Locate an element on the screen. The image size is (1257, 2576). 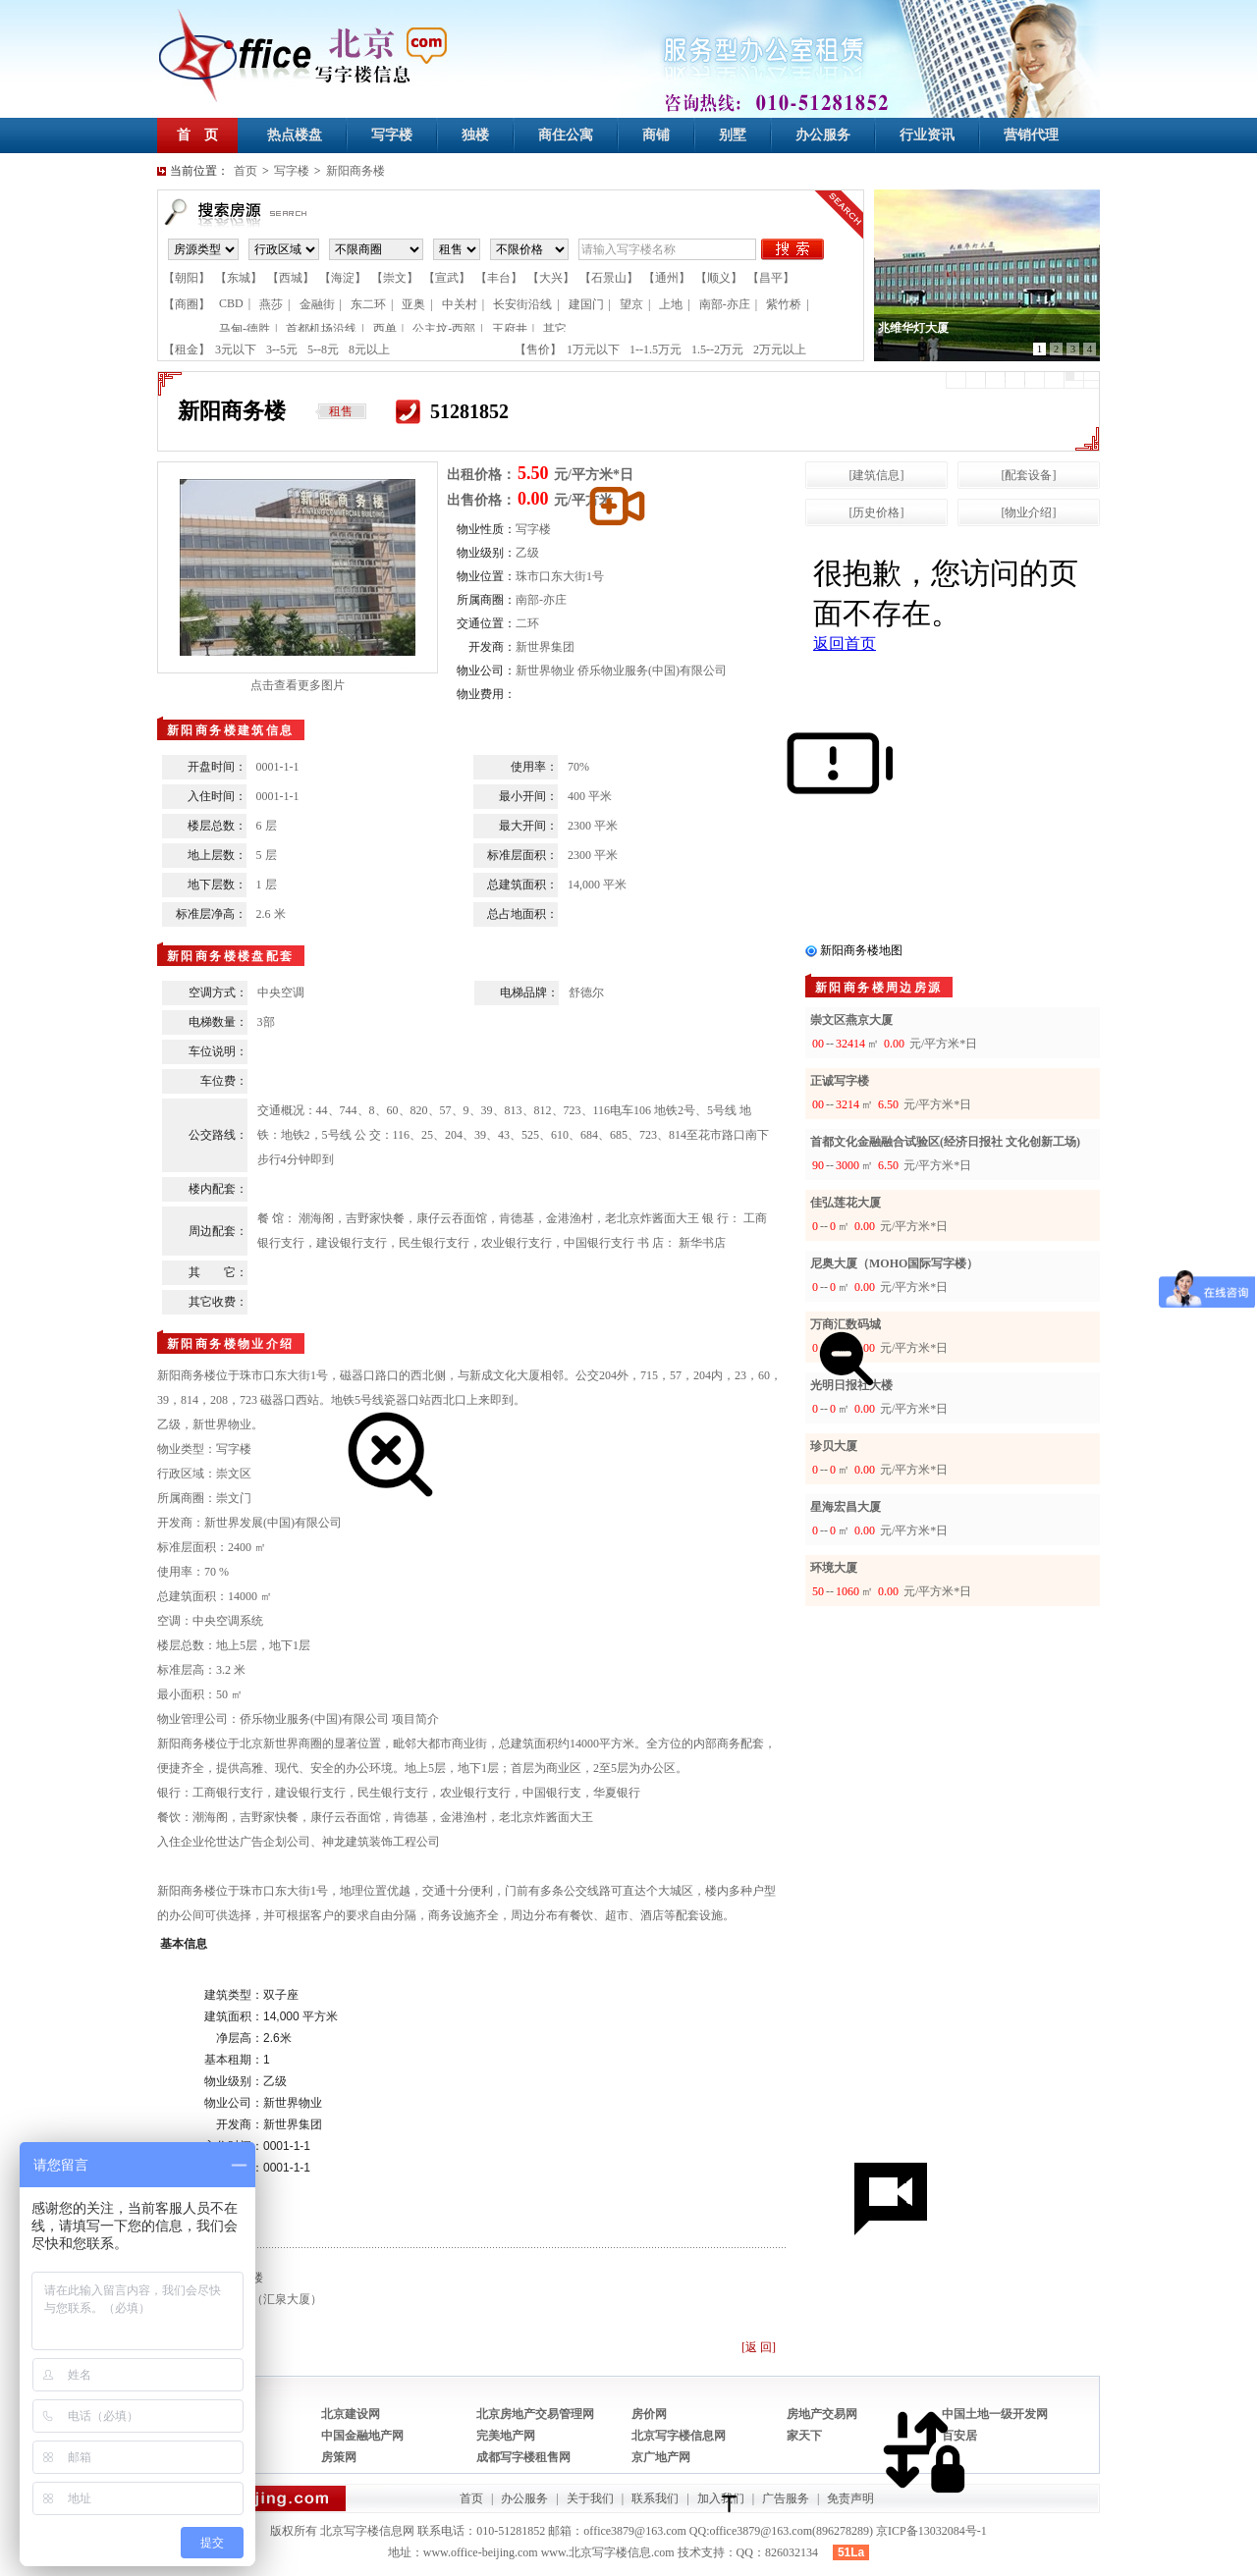
start a video call or chat is located at coordinates (891, 2199).